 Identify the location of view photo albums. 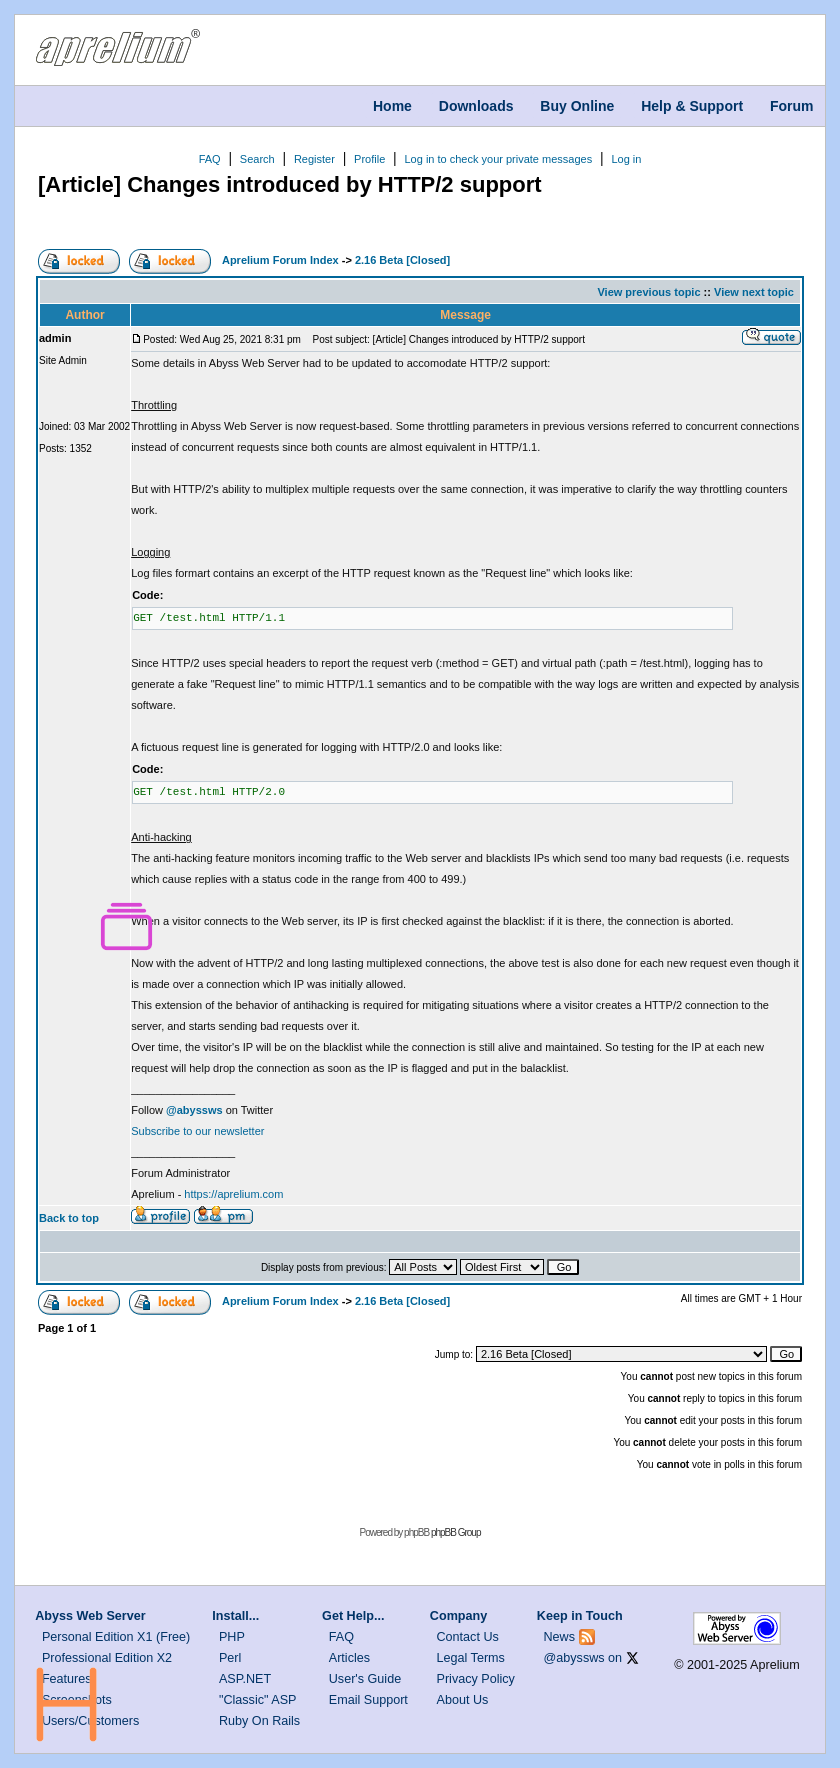
(126, 926).